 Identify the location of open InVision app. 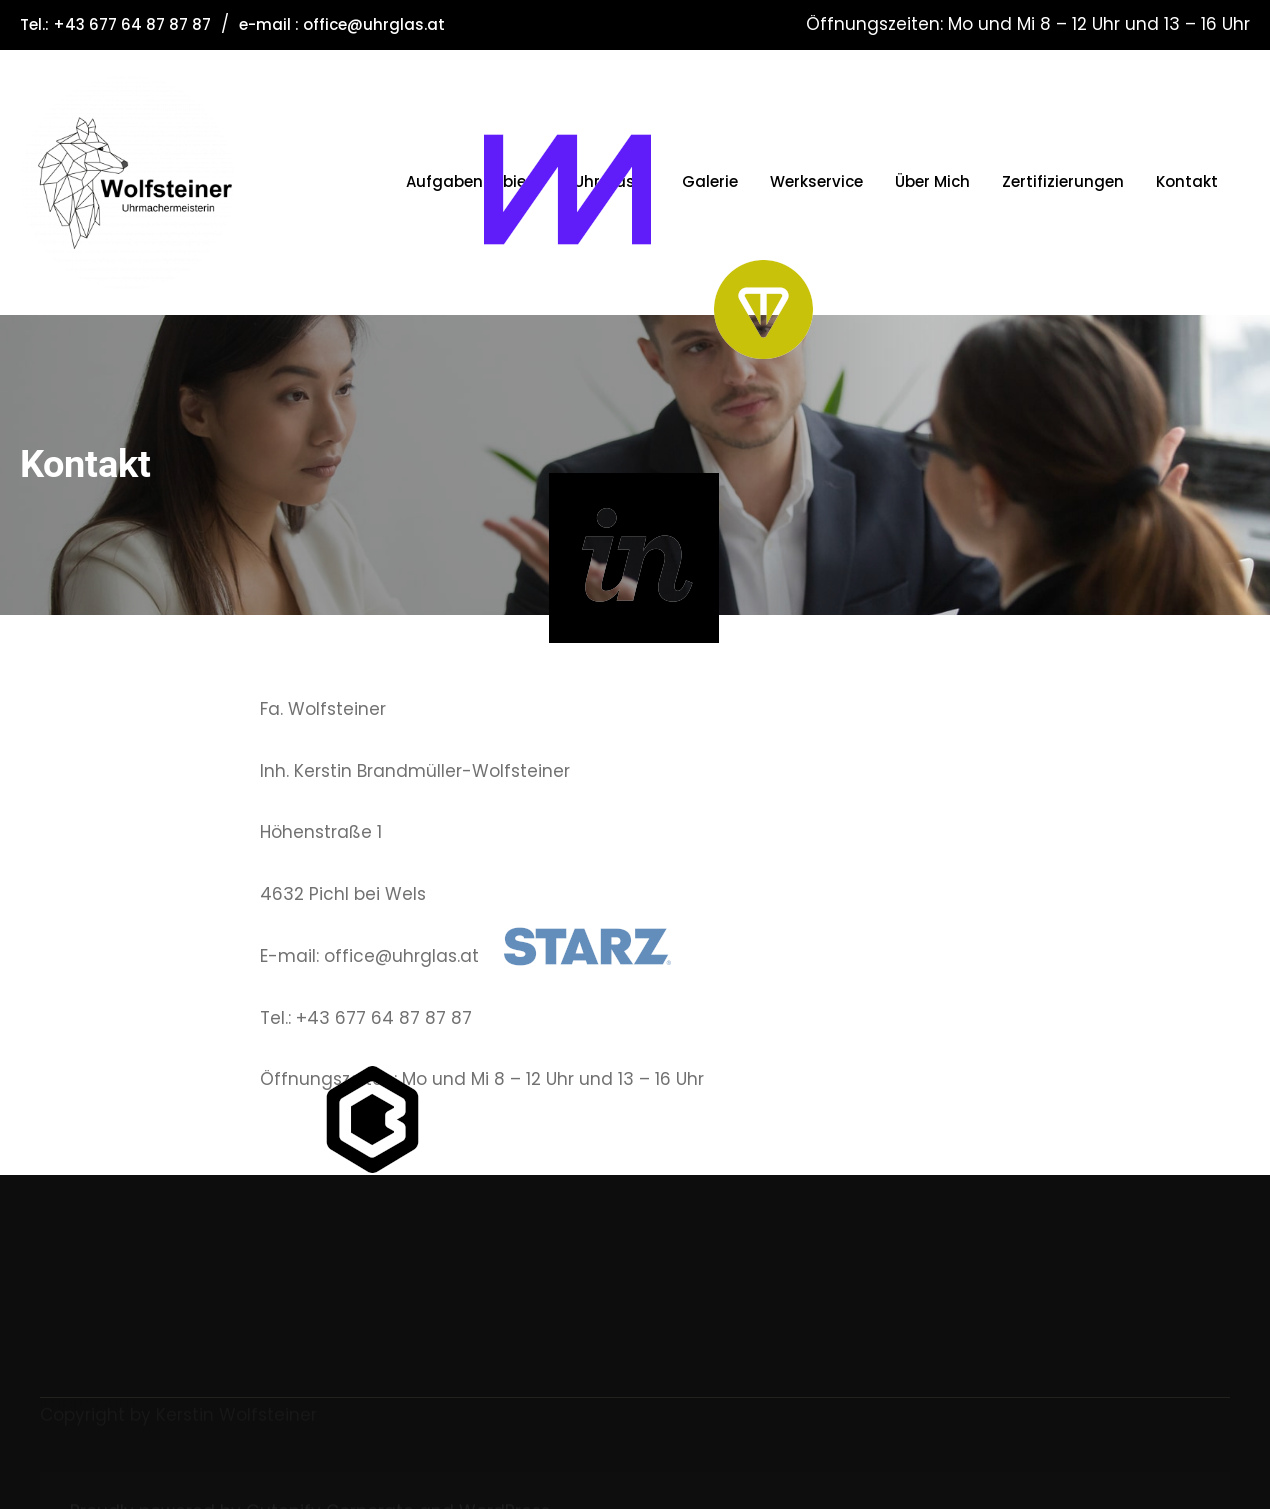
(634, 558).